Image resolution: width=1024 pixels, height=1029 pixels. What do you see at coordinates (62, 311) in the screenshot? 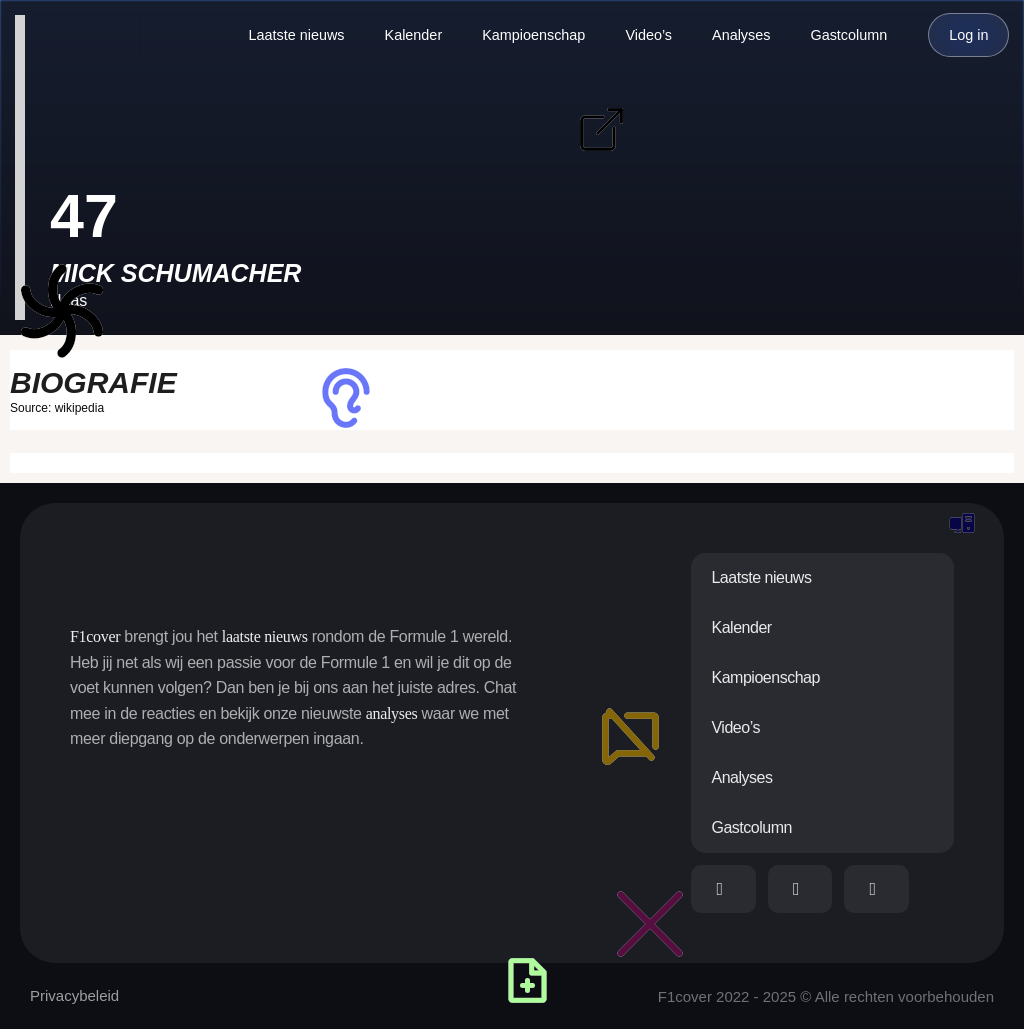
I see `access space or astronomy-themed content` at bounding box center [62, 311].